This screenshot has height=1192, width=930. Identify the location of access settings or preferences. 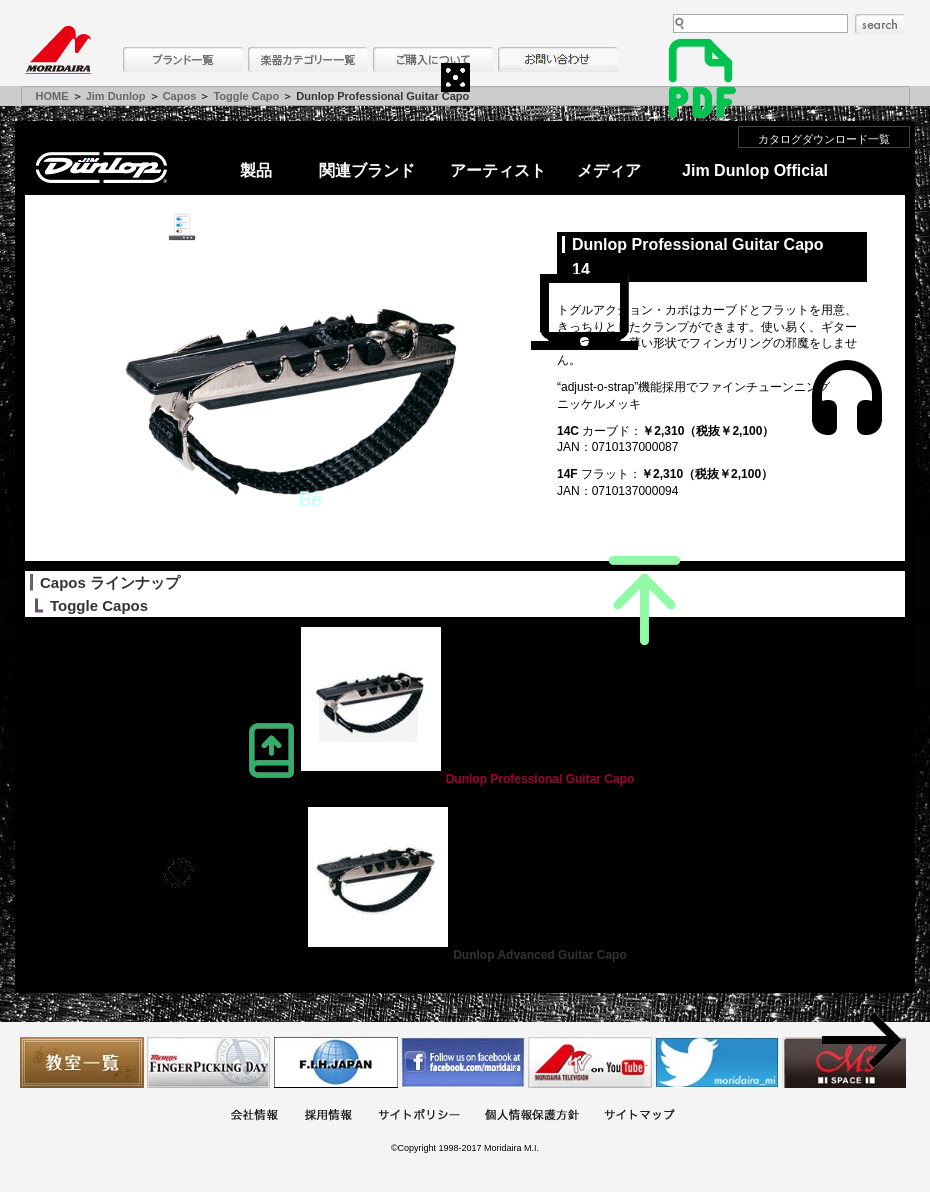
(182, 227).